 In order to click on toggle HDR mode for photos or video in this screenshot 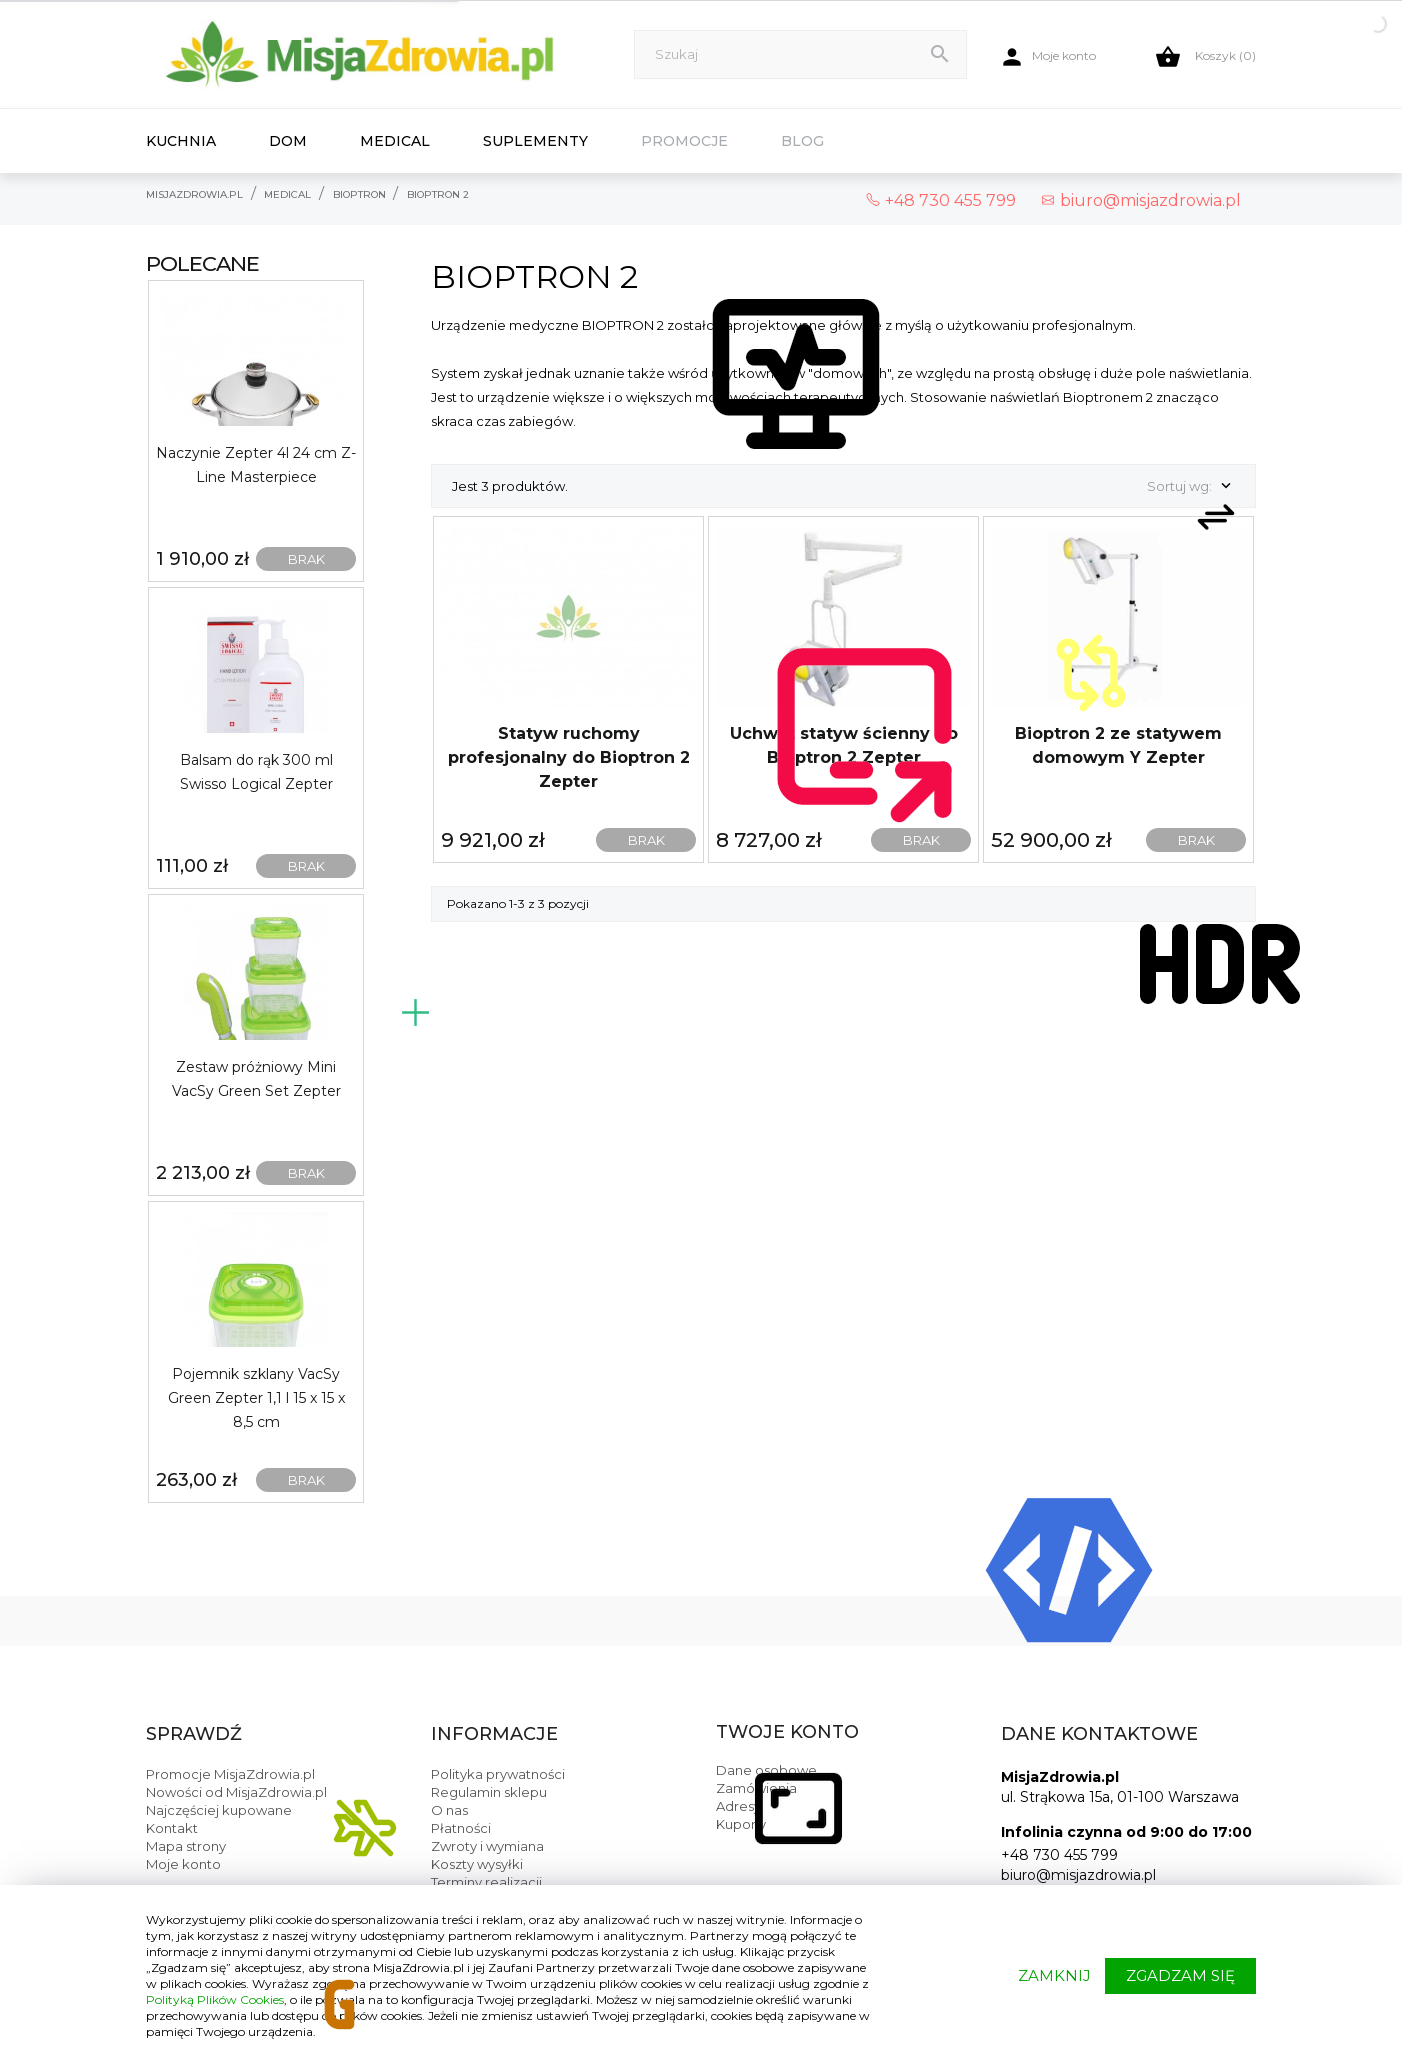, I will do `click(1220, 964)`.